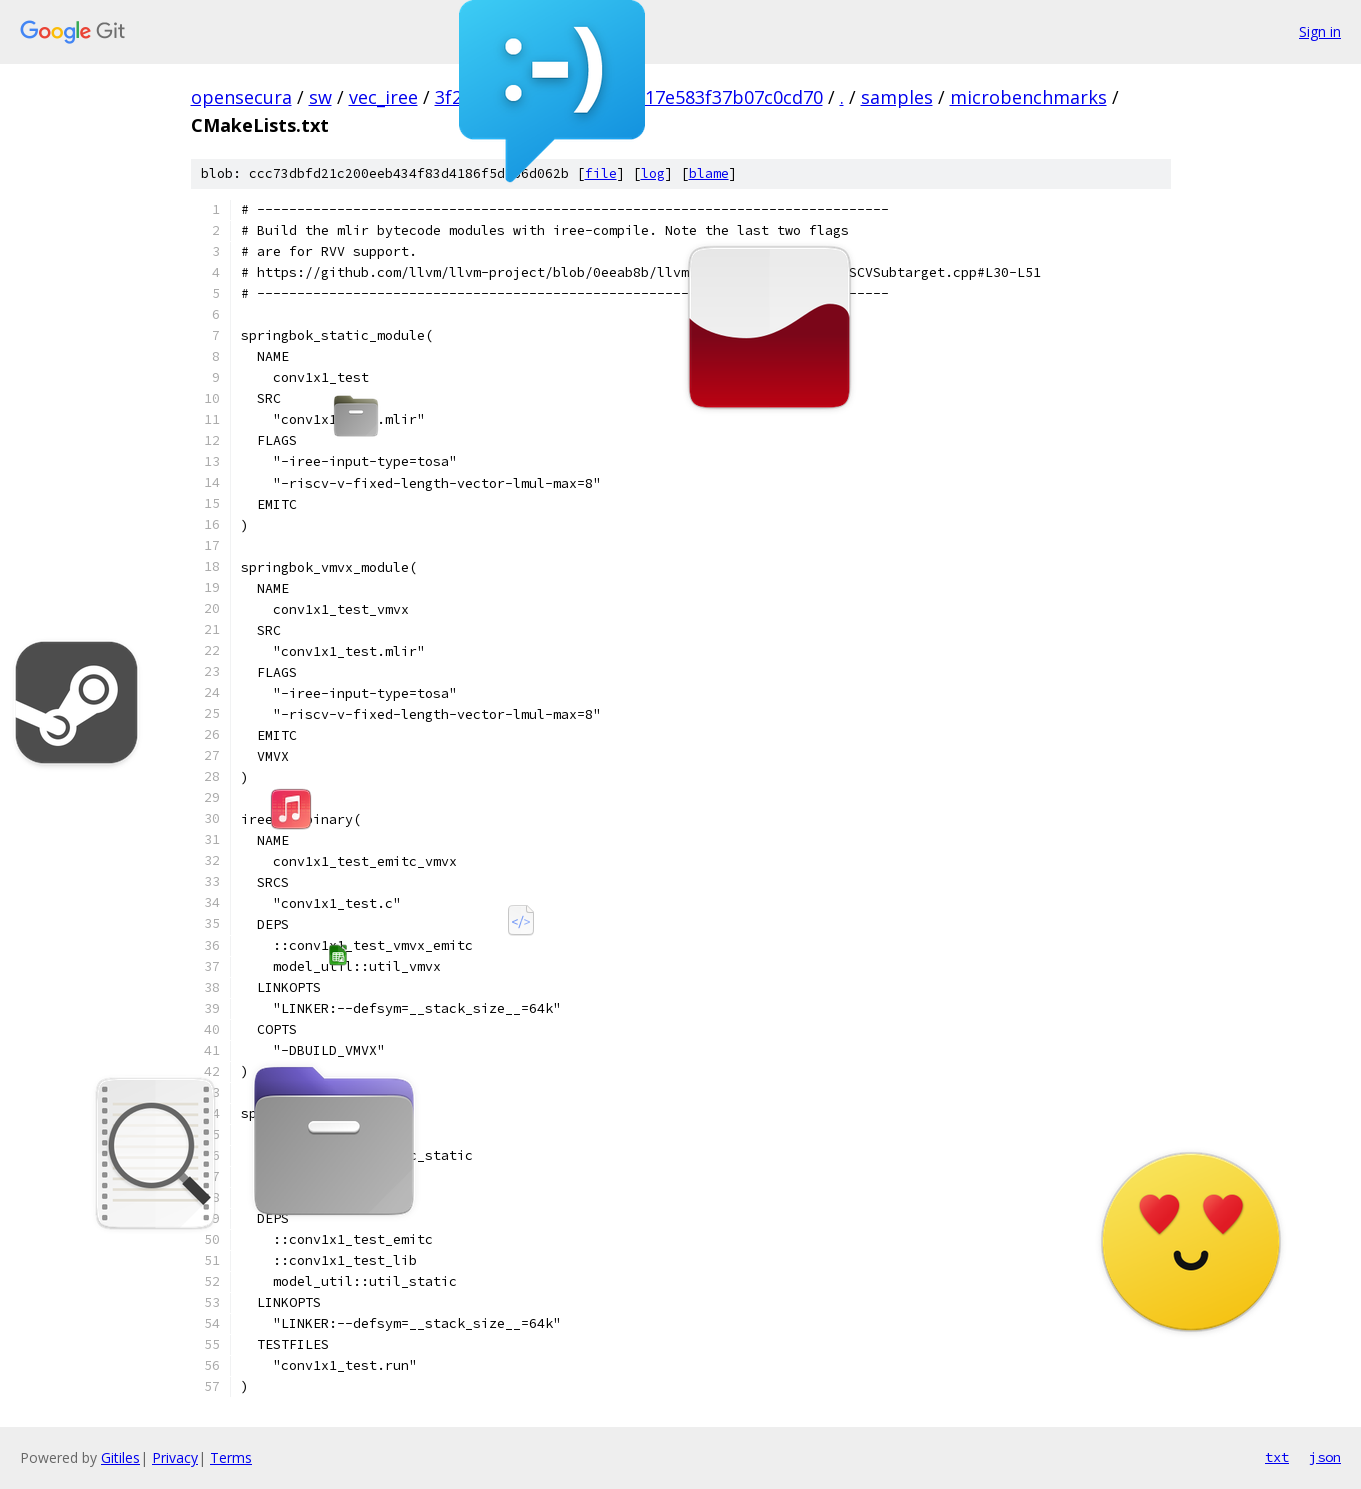 The image size is (1361, 1489). What do you see at coordinates (155, 1153) in the screenshot?
I see `open the log viewer application` at bounding box center [155, 1153].